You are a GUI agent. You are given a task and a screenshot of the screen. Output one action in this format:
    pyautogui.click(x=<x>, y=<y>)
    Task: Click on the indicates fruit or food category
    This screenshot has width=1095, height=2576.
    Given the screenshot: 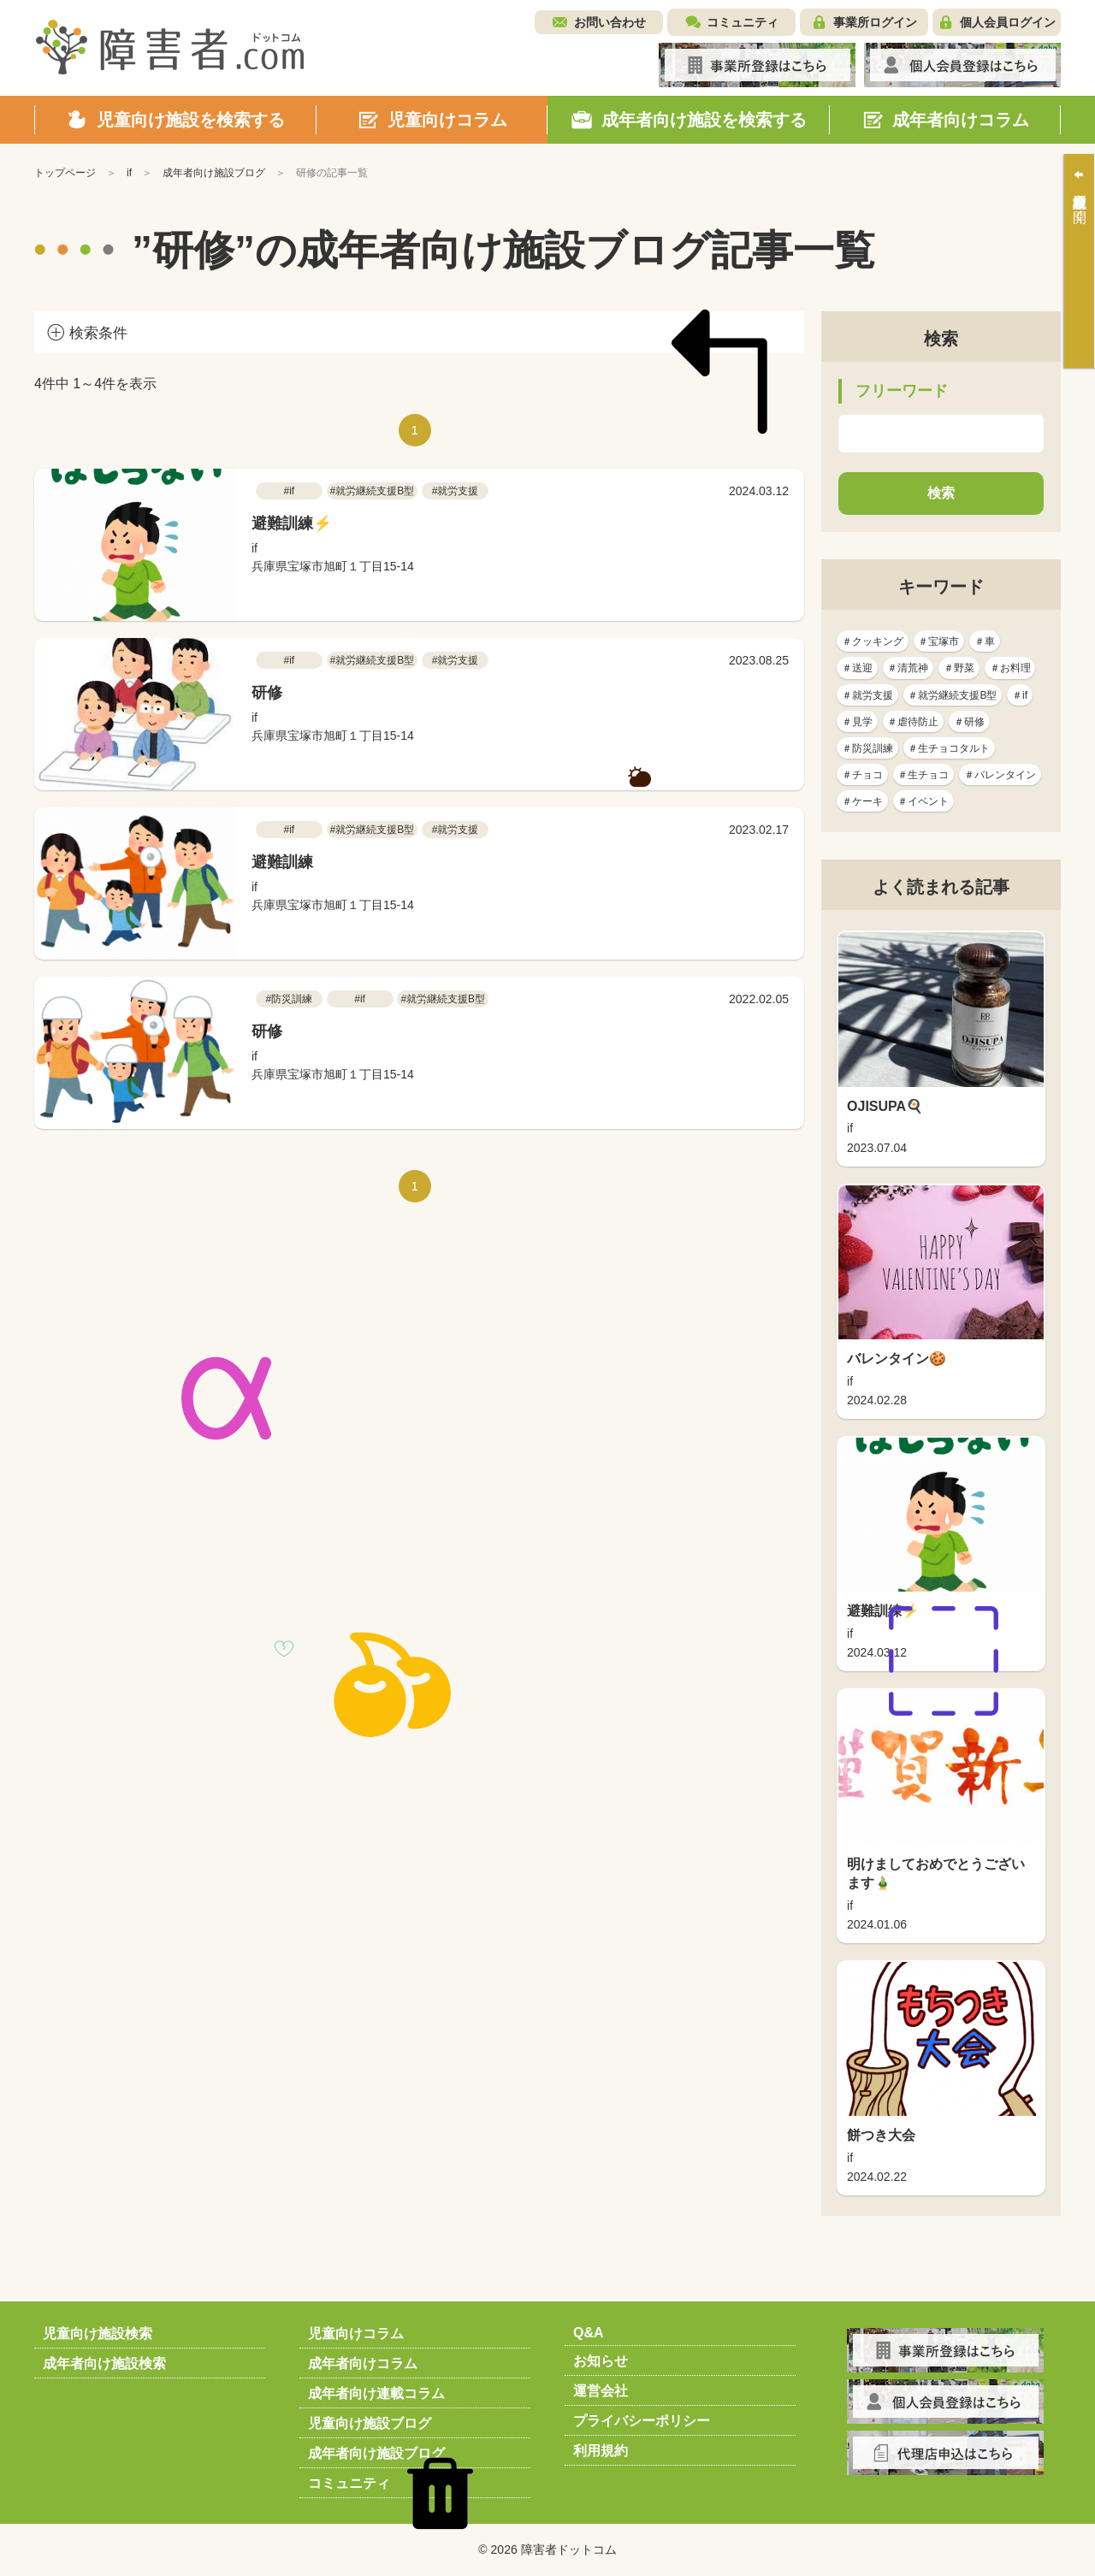 What is the action you would take?
    pyautogui.click(x=390, y=1685)
    